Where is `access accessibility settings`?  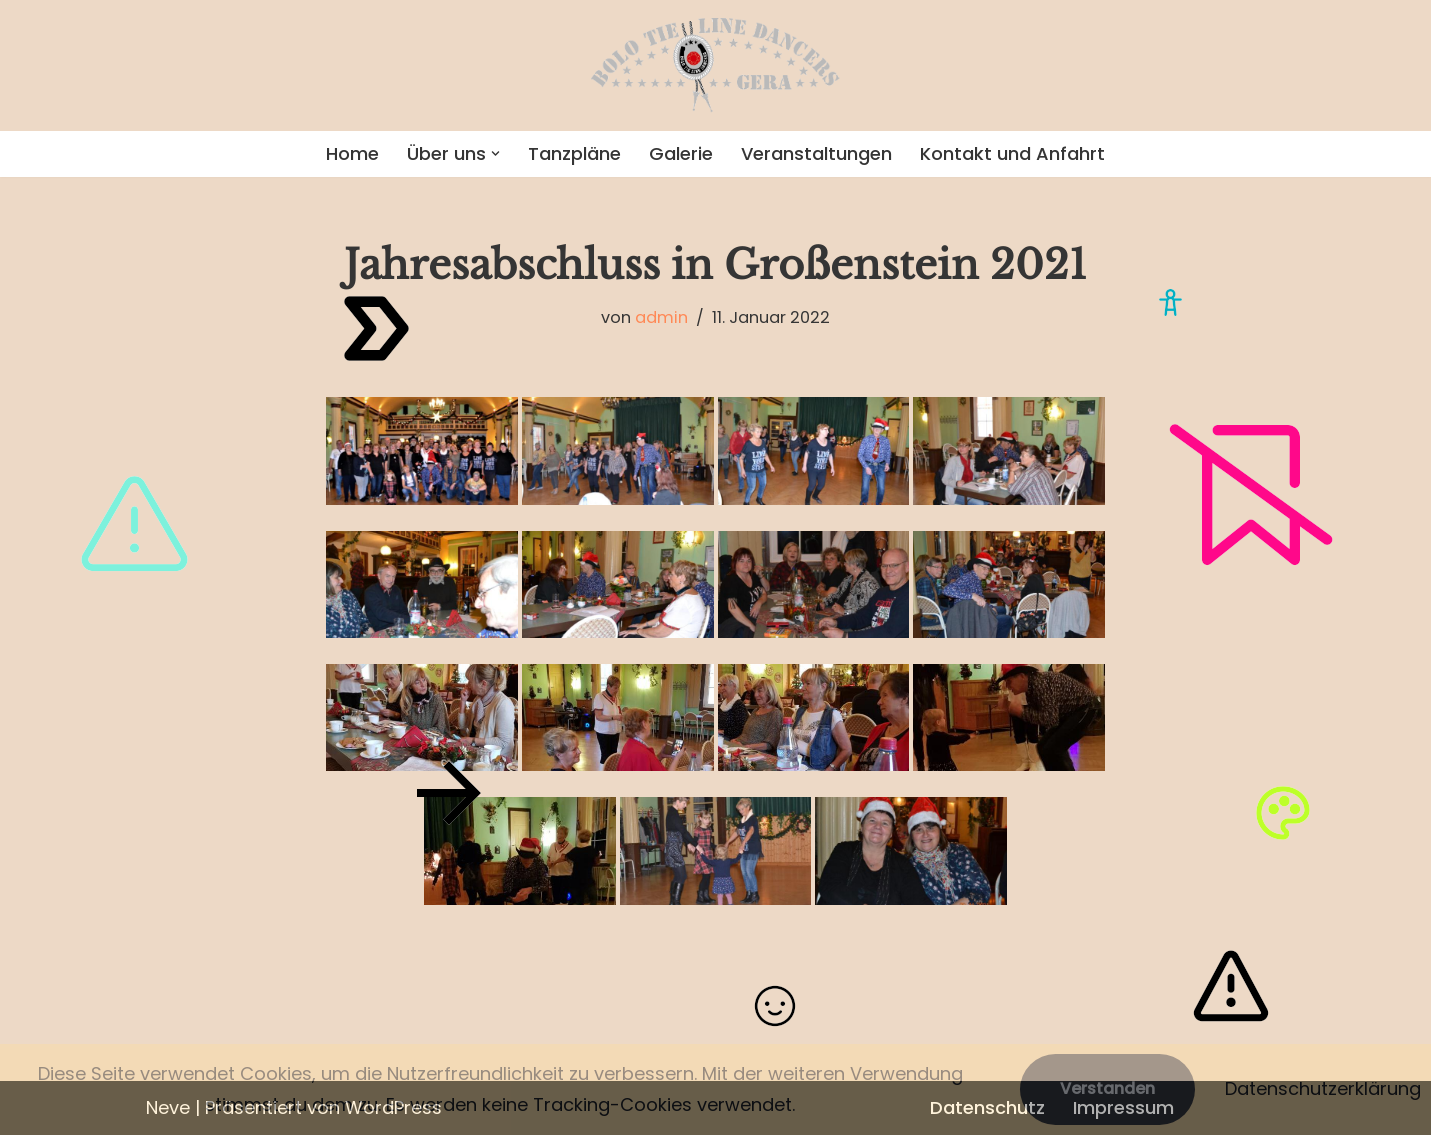
access accessibility settings is located at coordinates (1170, 302).